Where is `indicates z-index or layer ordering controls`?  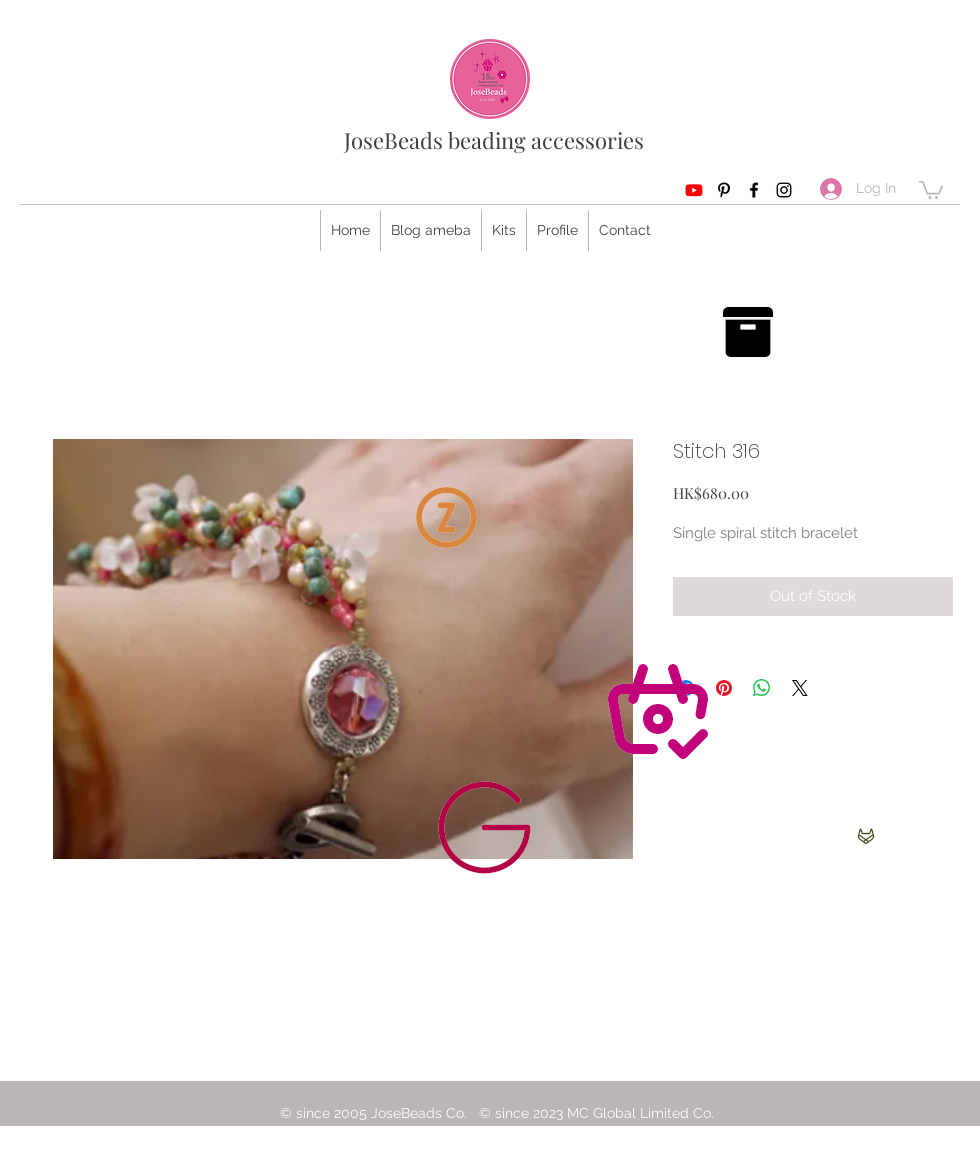
indicates z-index or layer ordering controls is located at coordinates (446, 517).